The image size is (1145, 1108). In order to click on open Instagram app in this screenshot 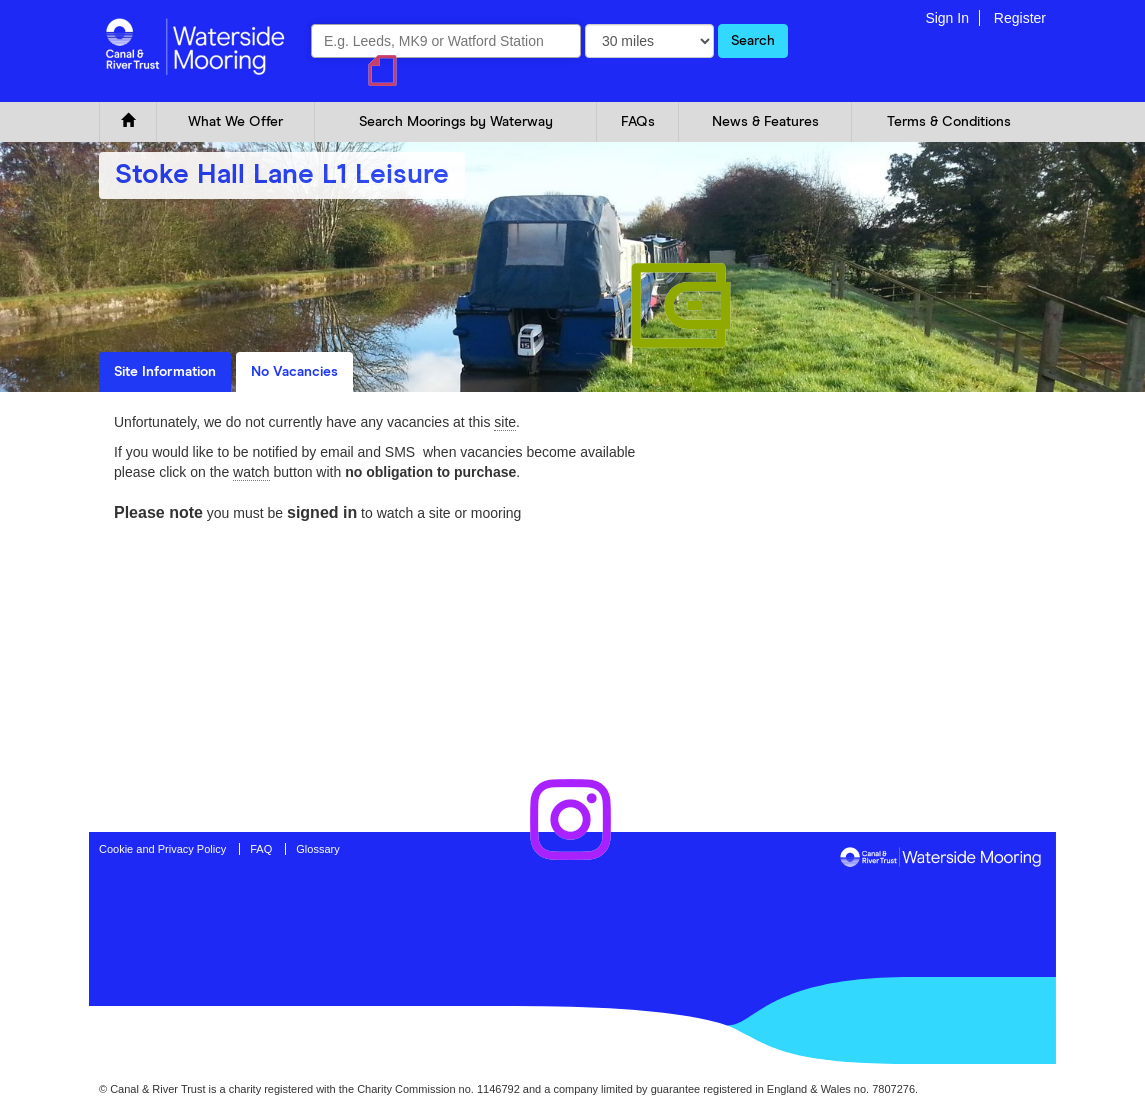, I will do `click(570, 819)`.